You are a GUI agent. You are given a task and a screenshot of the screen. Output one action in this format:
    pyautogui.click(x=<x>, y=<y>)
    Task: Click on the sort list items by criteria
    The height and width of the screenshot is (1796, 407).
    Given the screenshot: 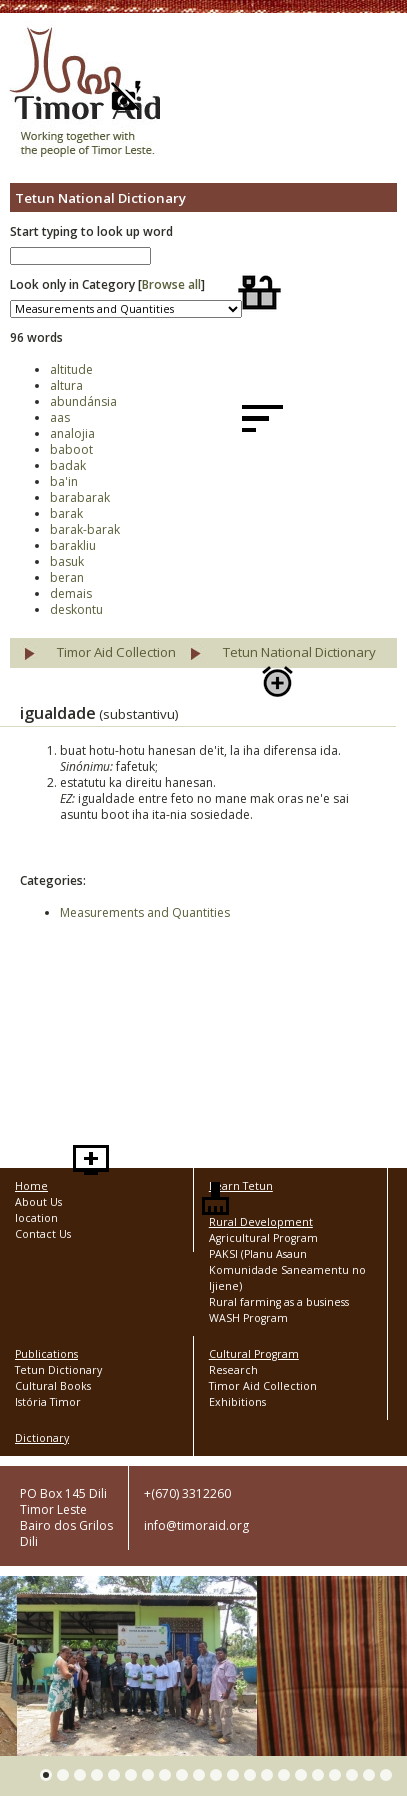 What is the action you would take?
    pyautogui.click(x=262, y=418)
    